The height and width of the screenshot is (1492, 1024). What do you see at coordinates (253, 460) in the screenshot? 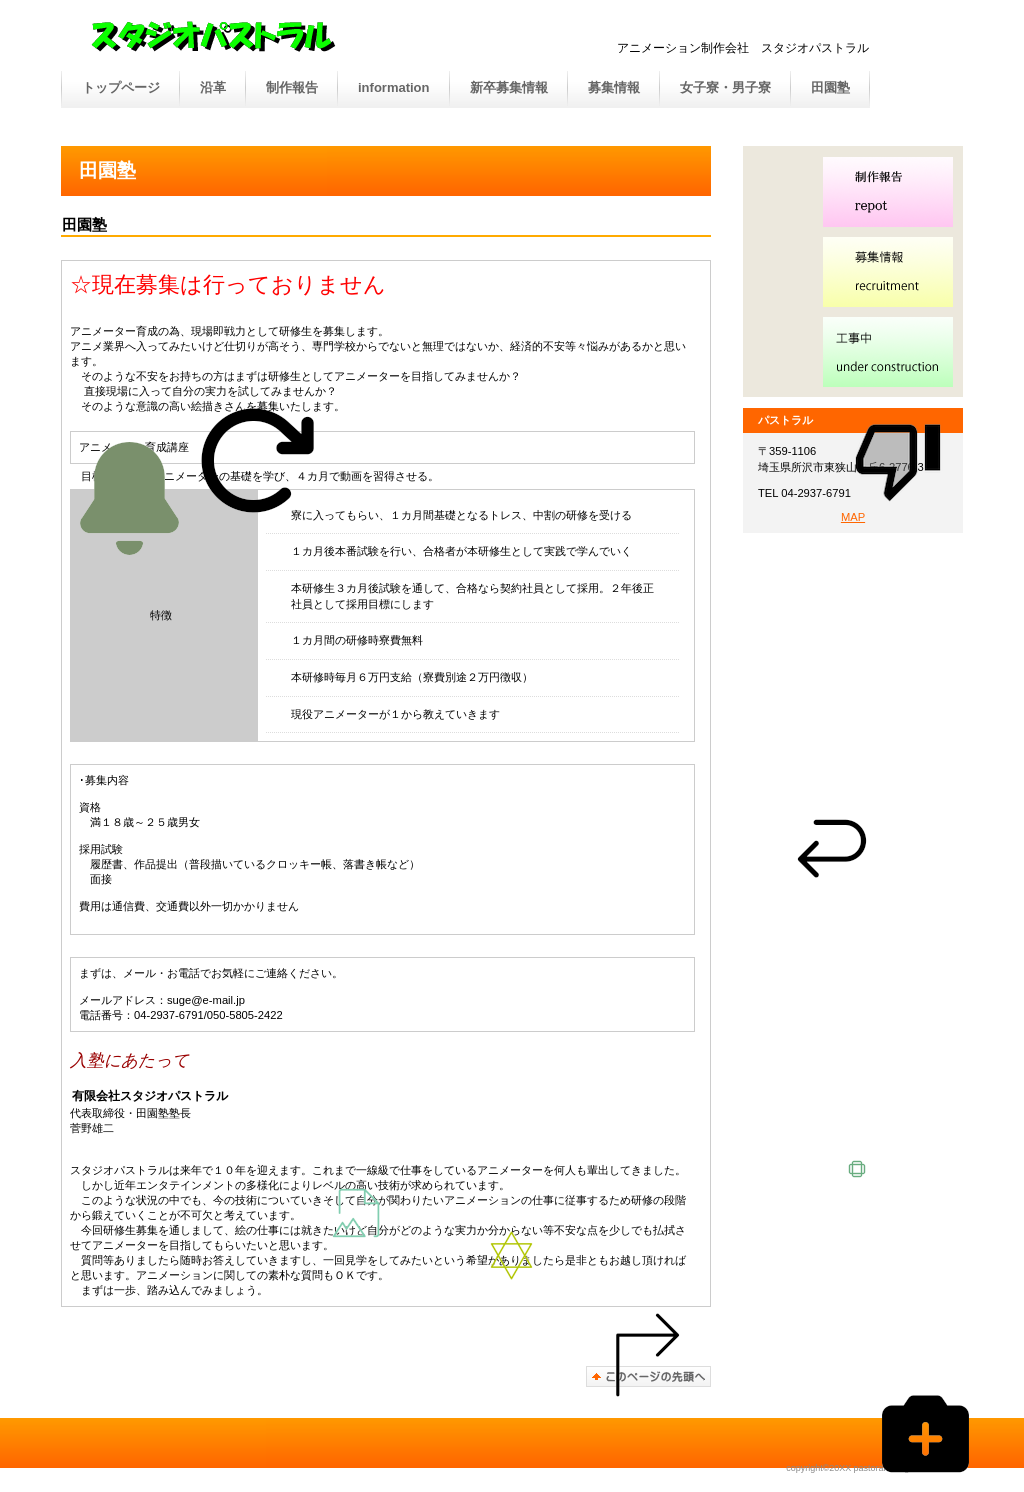
I see `refresh or reload content` at bounding box center [253, 460].